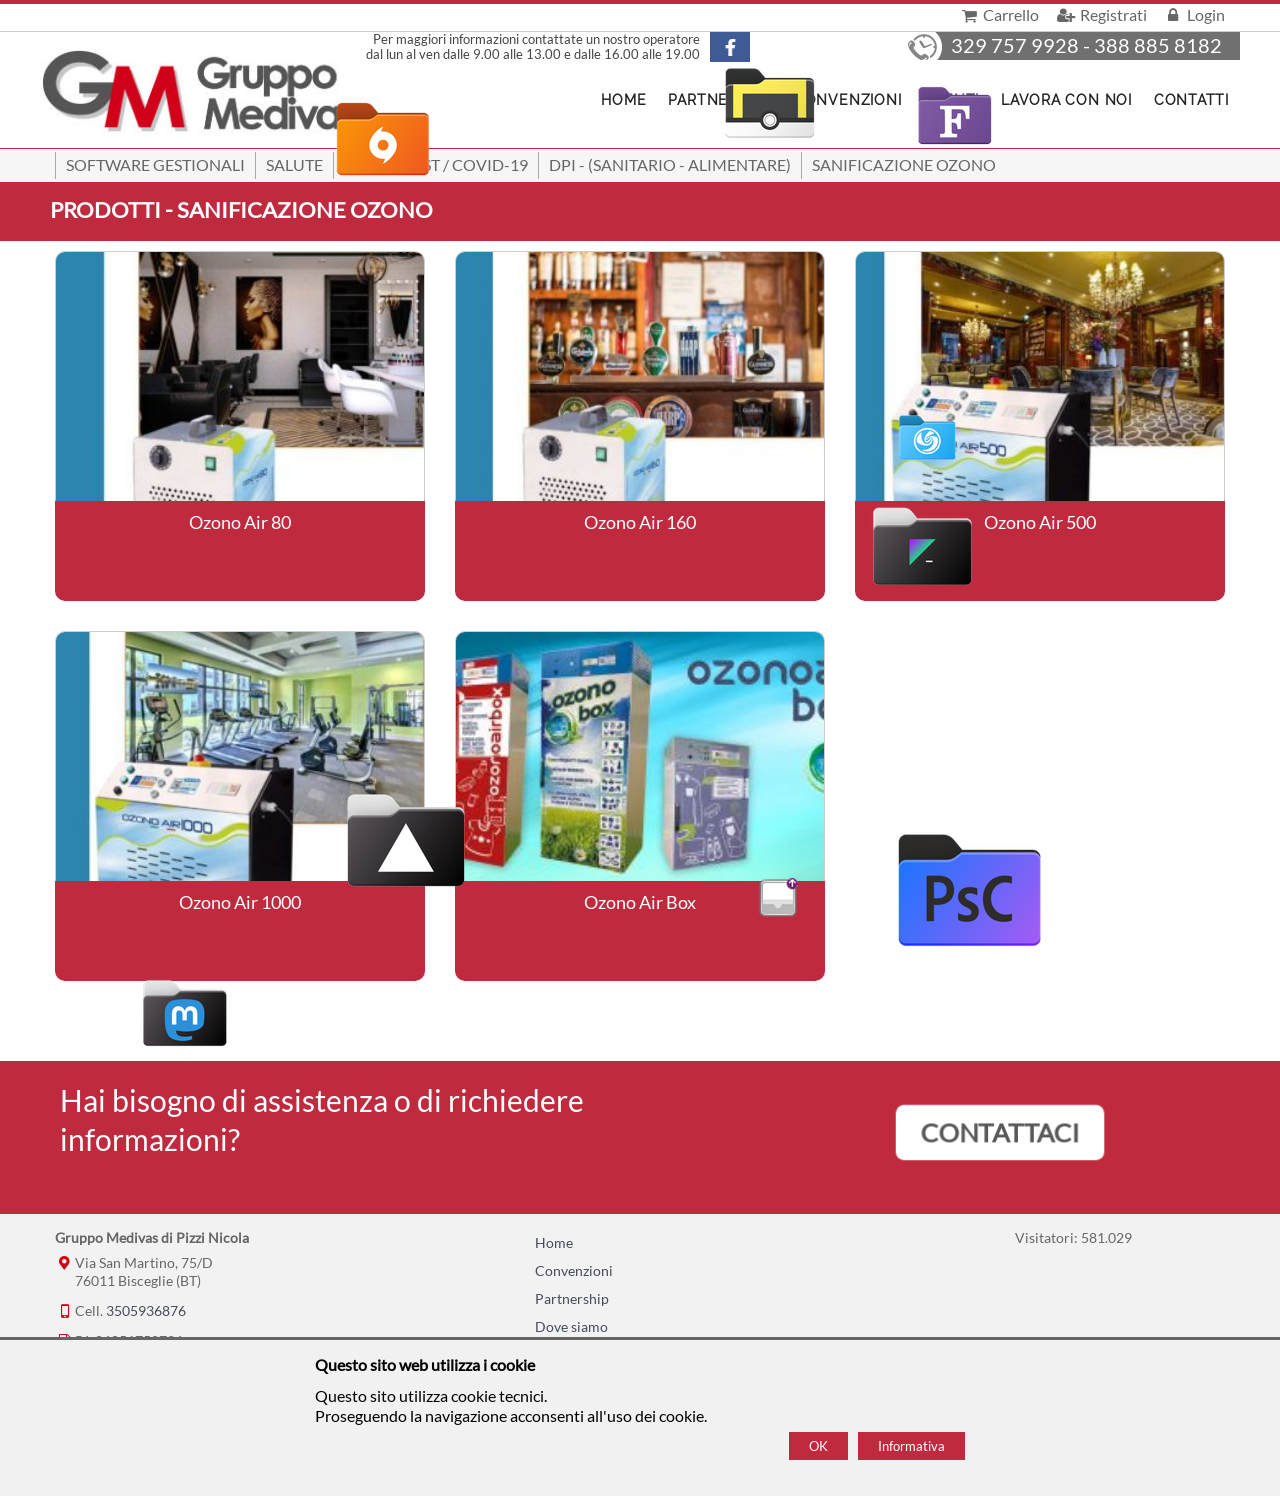 The height and width of the screenshot is (1496, 1280). What do you see at coordinates (954, 117) in the screenshot?
I see `folder containing fortran source code files` at bounding box center [954, 117].